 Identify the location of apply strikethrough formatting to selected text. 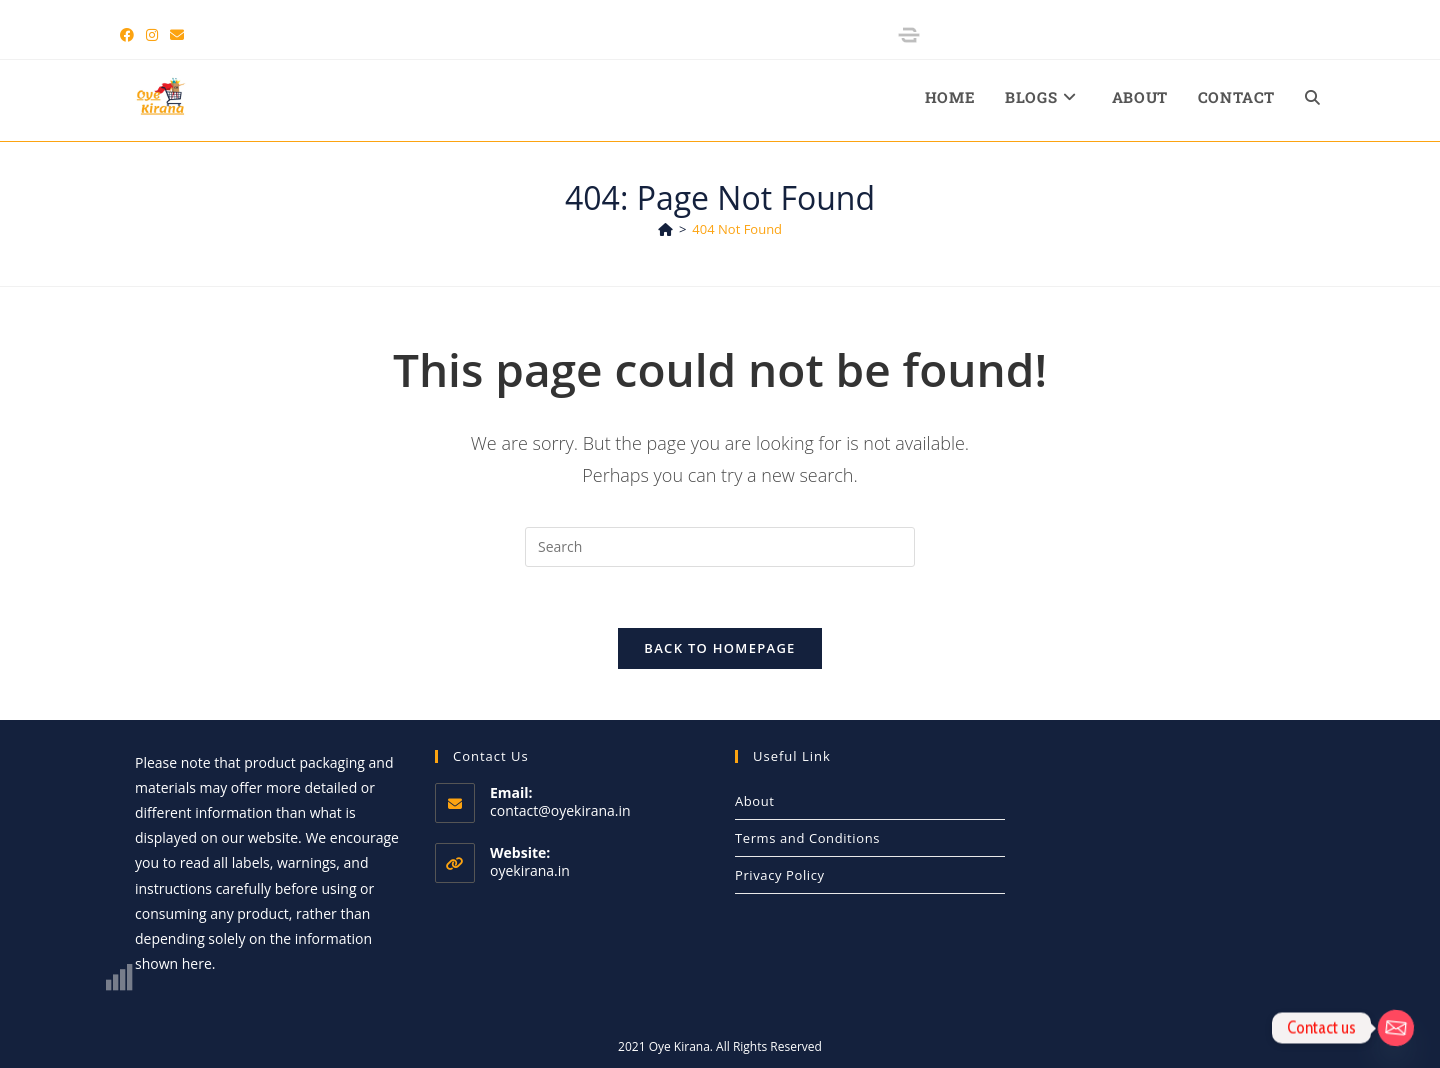
(909, 35).